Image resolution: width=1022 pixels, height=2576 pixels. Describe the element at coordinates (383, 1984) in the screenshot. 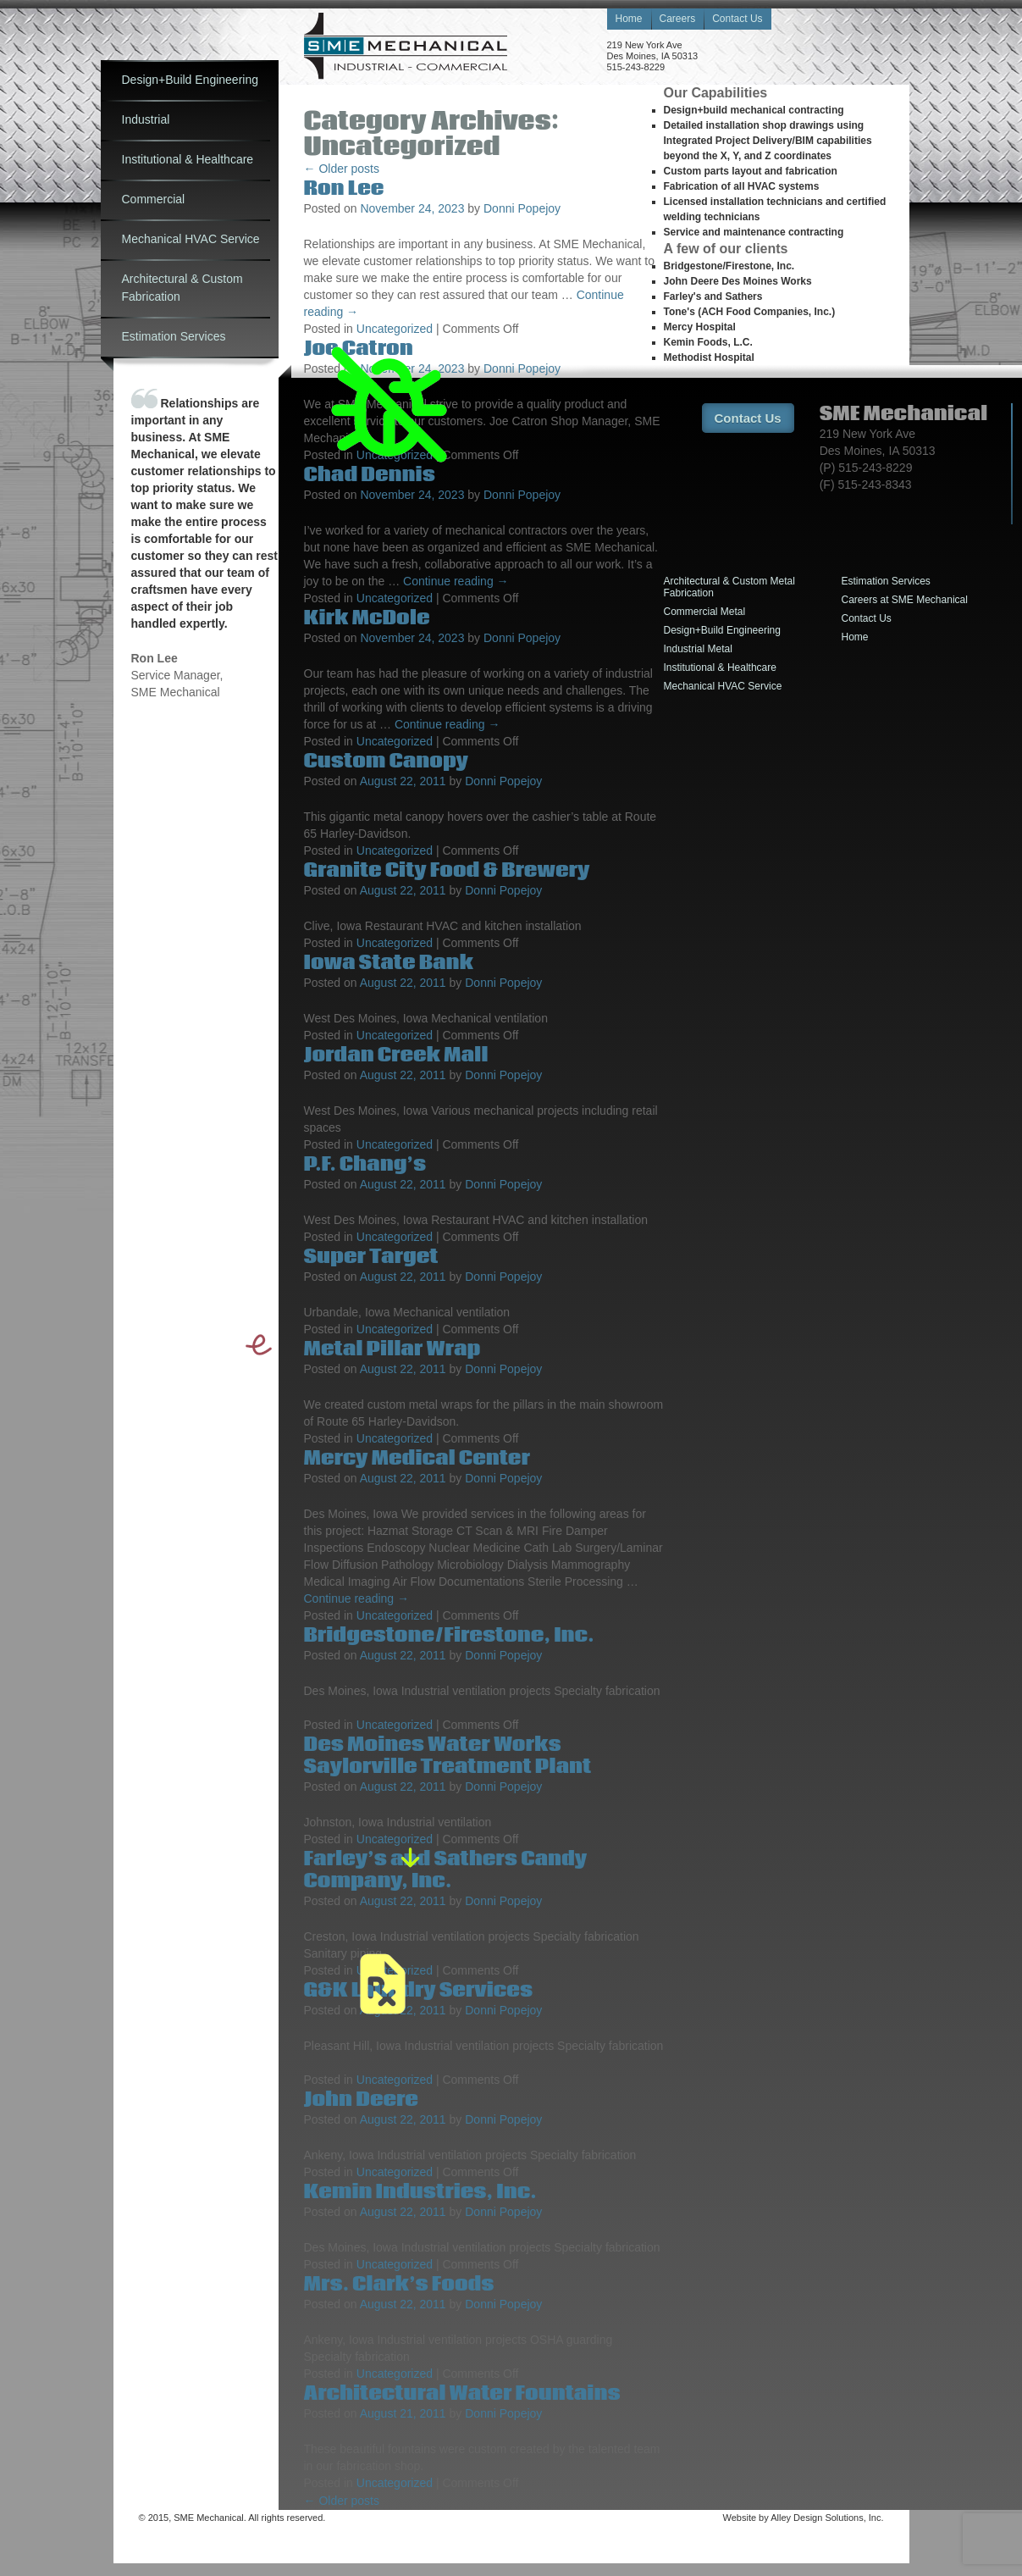

I see `view prescription document` at that location.